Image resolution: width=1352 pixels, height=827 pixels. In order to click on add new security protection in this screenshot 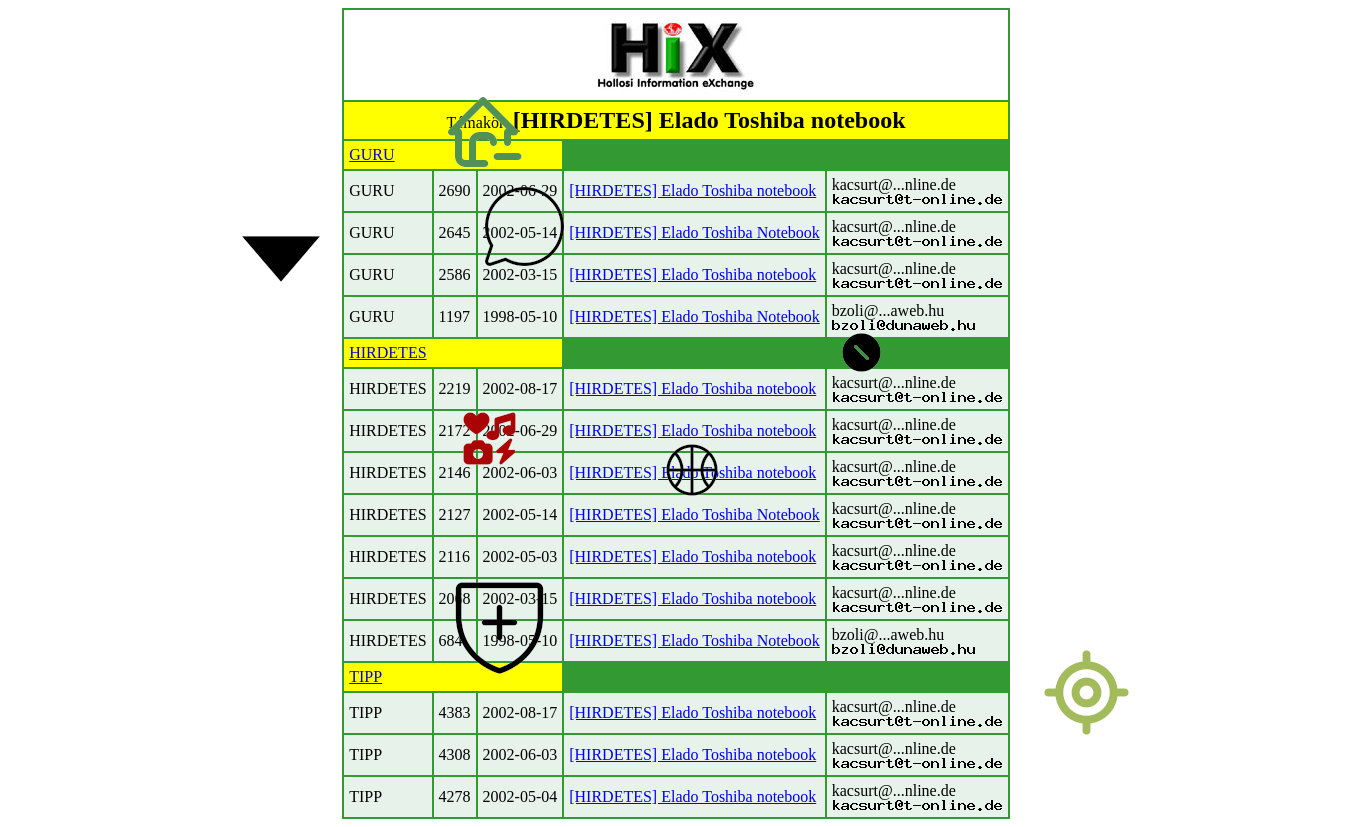, I will do `click(499, 622)`.